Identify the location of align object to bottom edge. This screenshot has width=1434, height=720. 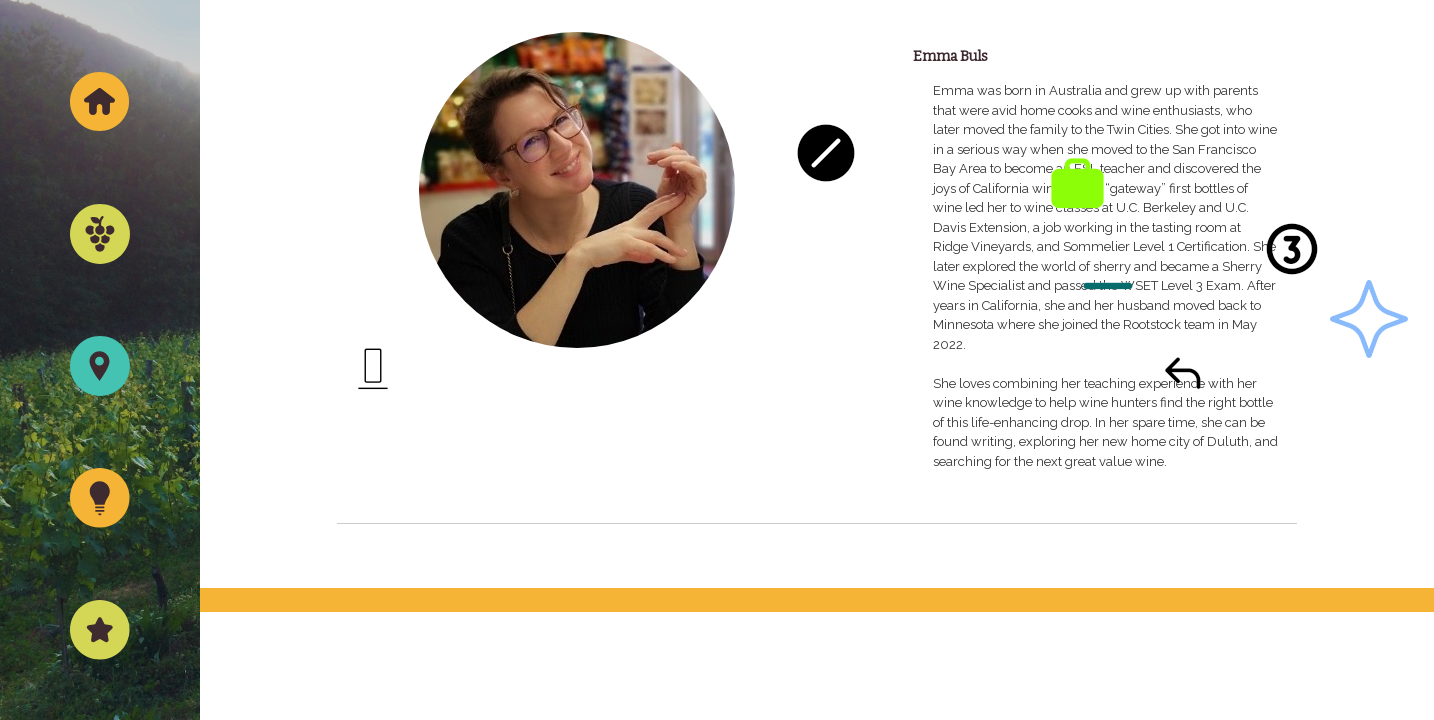
(373, 368).